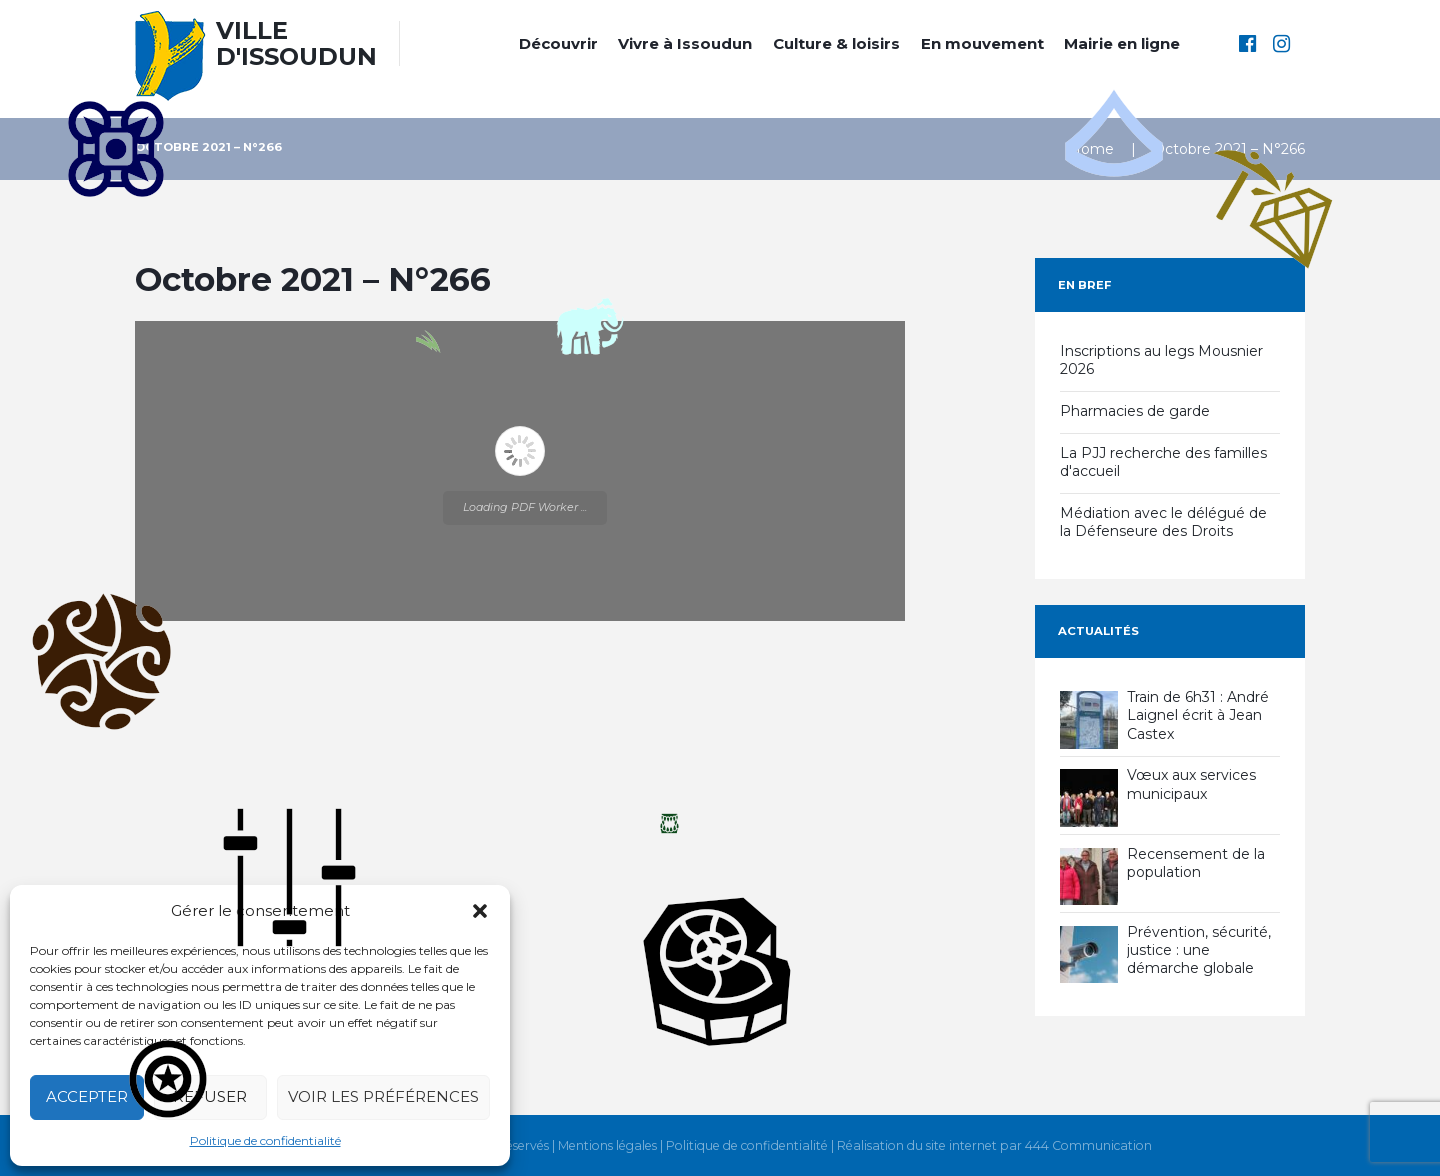 The height and width of the screenshot is (1176, 1440). What do you see at coordinates (1272, 209) in the screenshot?
I see `indicates hard difficulty or challenge level` at bounding box center [1272, 209].